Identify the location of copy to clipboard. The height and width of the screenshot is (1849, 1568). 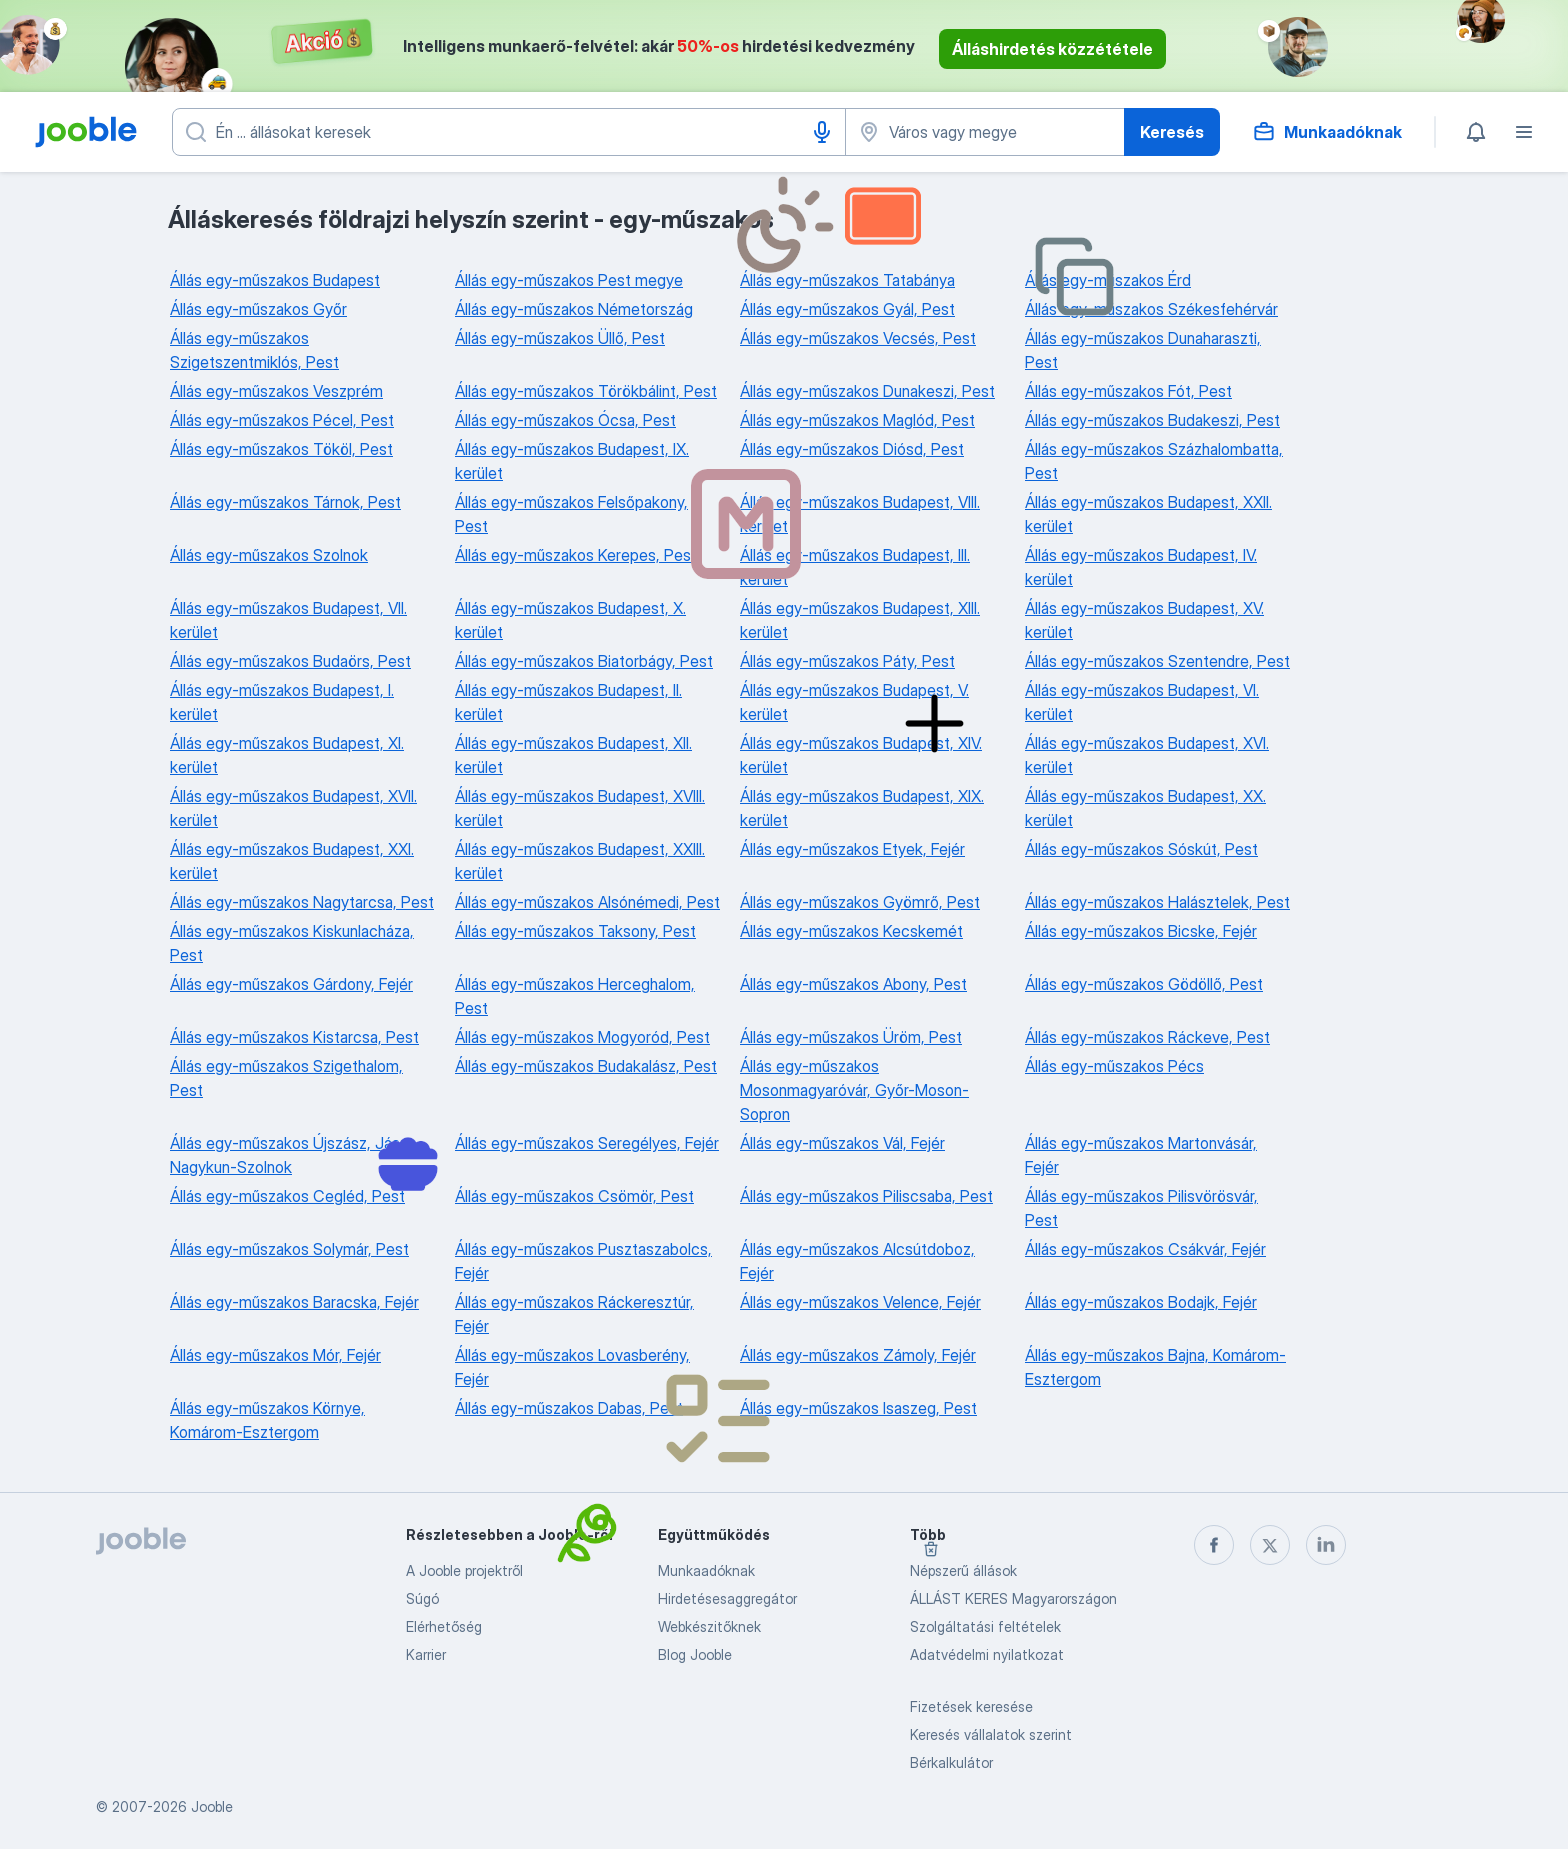
(1074, 276).